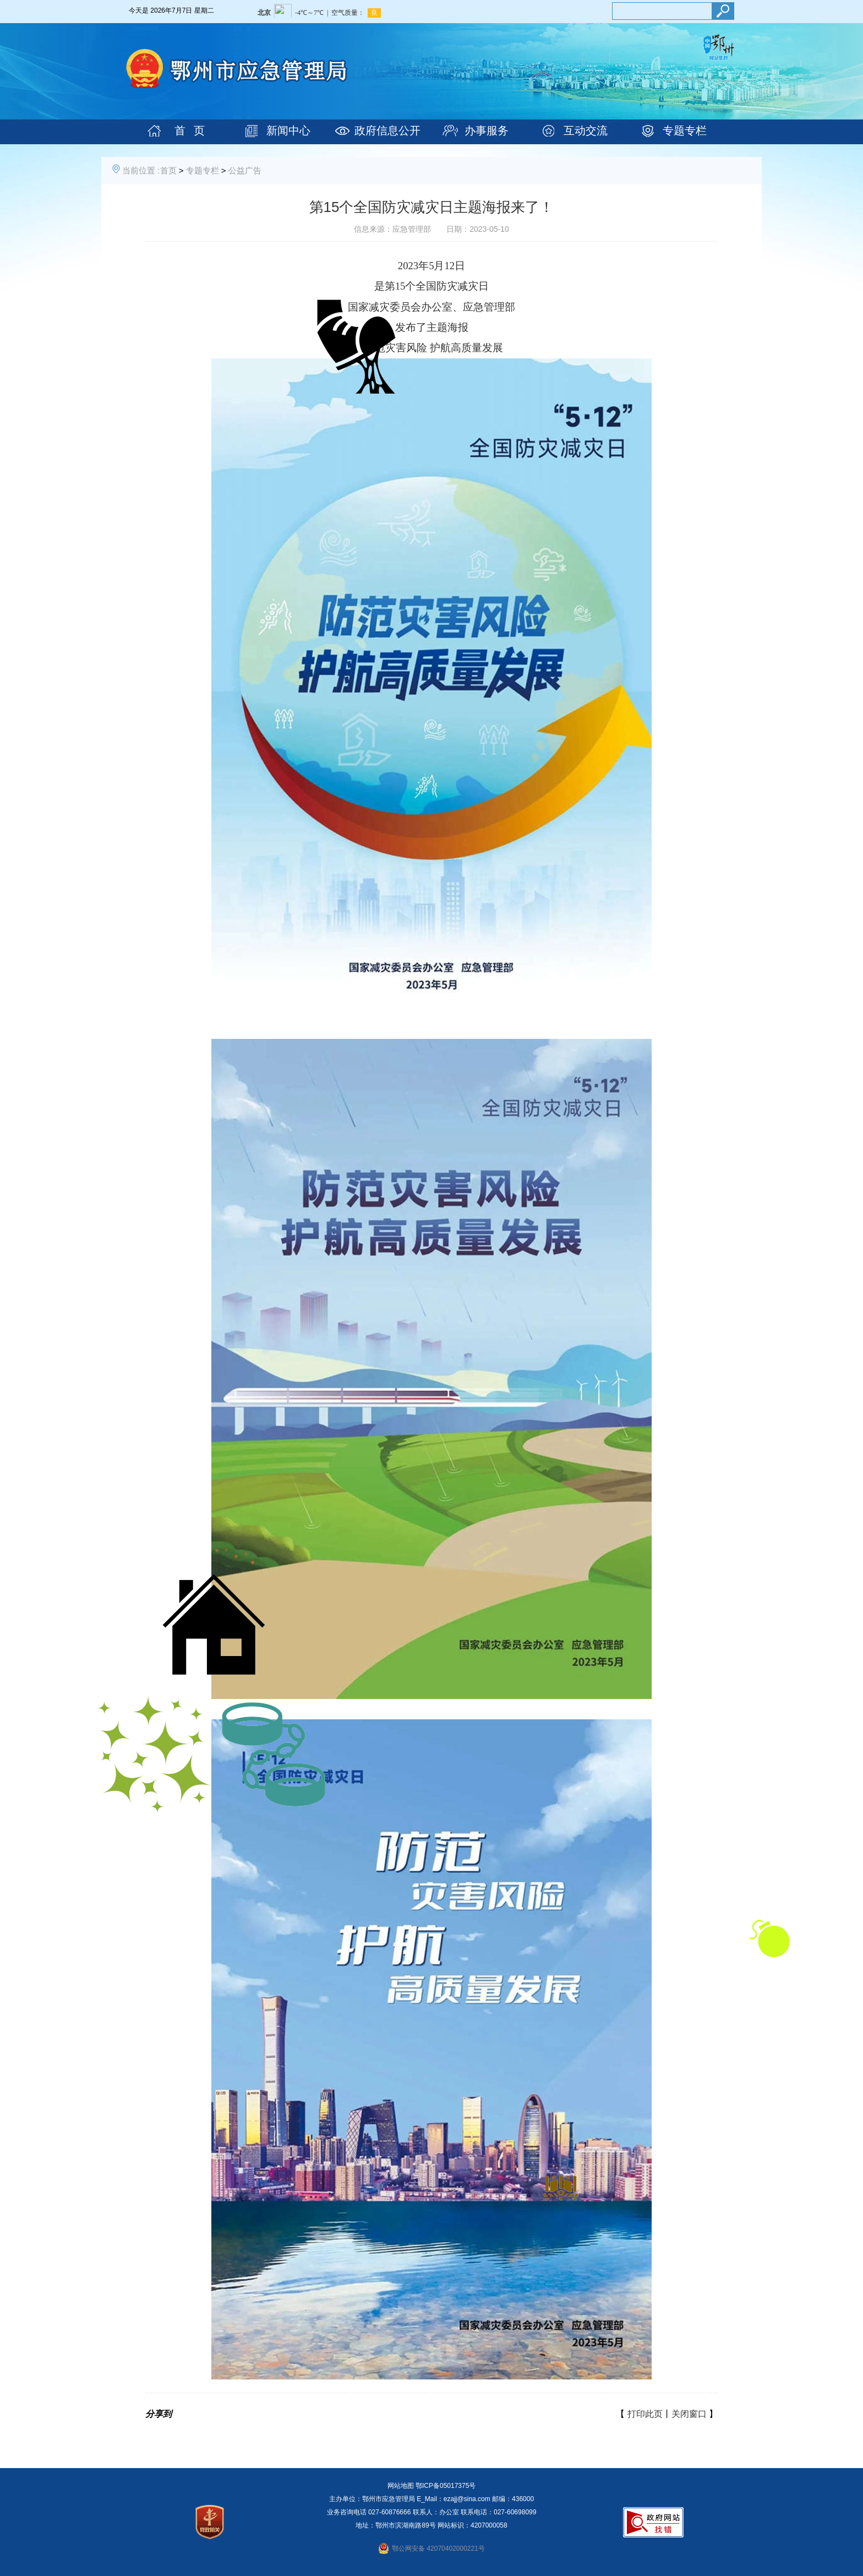  I want to click on navigate to home screen, so click(214, 1625).